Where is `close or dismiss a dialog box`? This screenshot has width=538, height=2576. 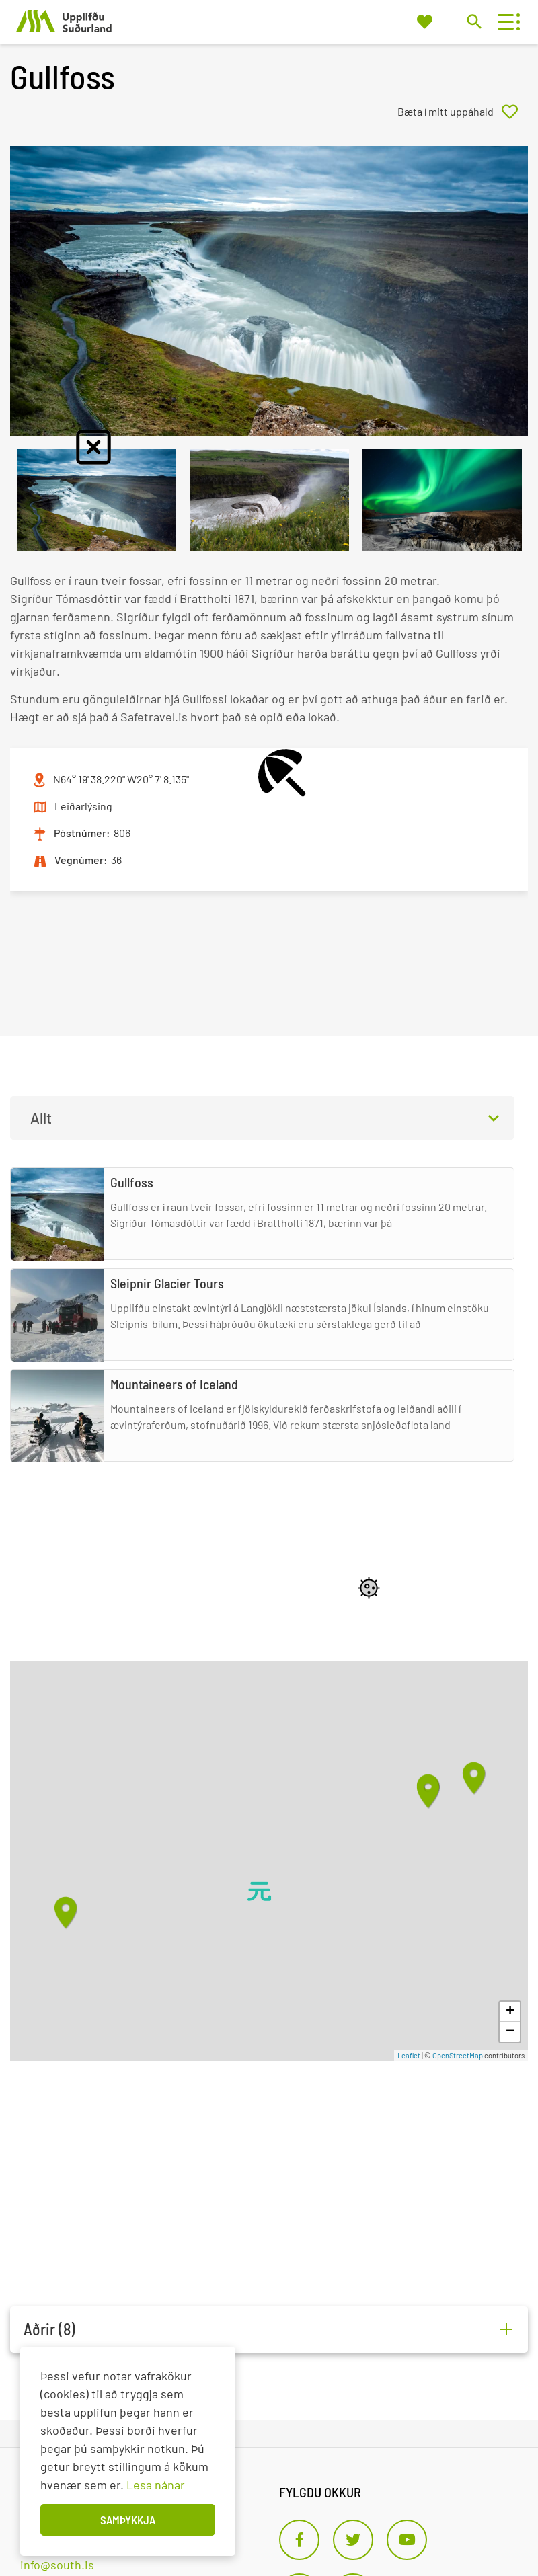 close or dismiss a dialog box is located at coordinates (93, 447).